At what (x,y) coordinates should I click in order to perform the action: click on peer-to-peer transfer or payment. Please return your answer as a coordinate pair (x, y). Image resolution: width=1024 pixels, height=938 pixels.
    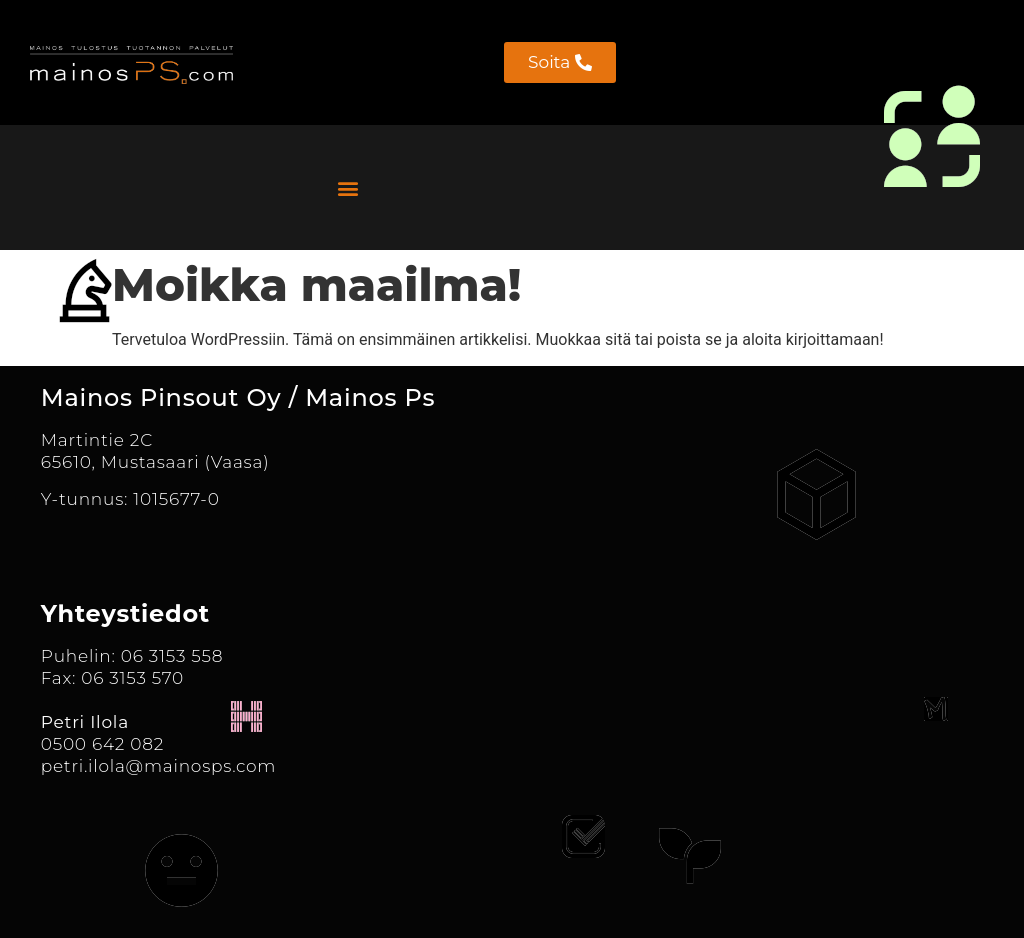
    Looking at the image, I should click on (932, 139).